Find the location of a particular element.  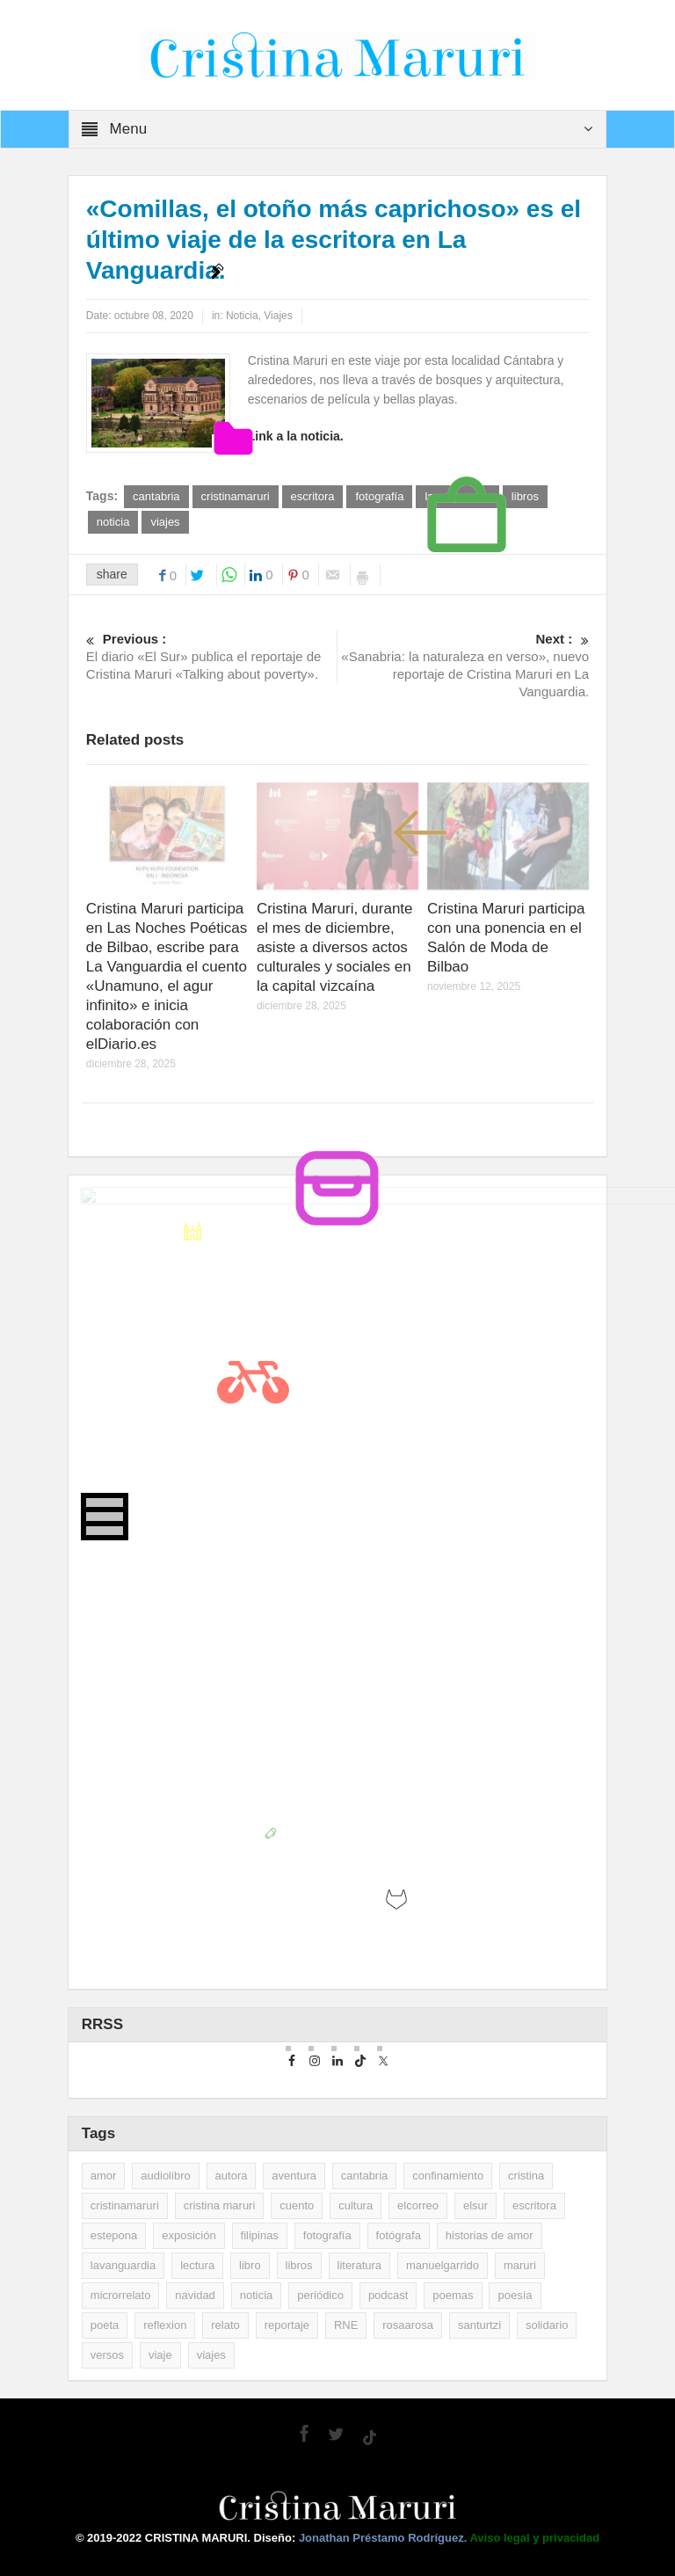

locate nearby synagogues on a map is located at coordinates (192, 1232).